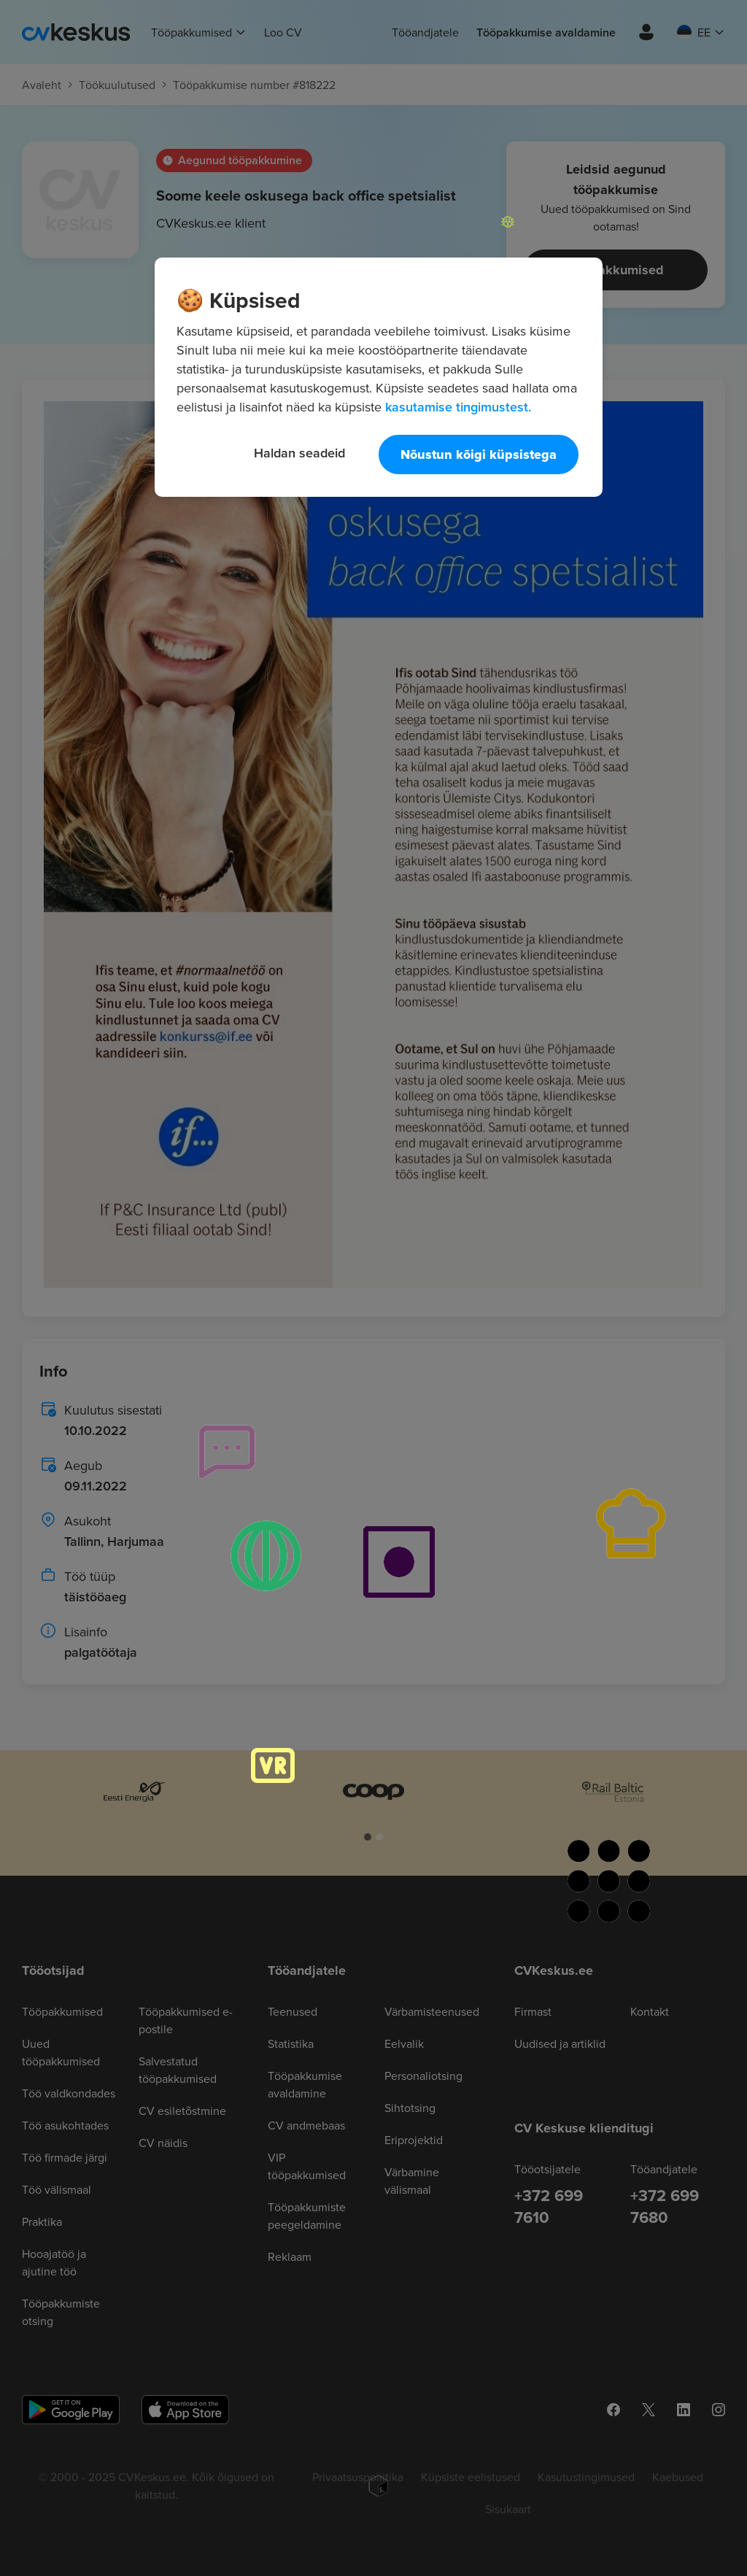  Describe the element at coordinates (378, 2486) in the screenshot. I see `open bash terminal` at that location.